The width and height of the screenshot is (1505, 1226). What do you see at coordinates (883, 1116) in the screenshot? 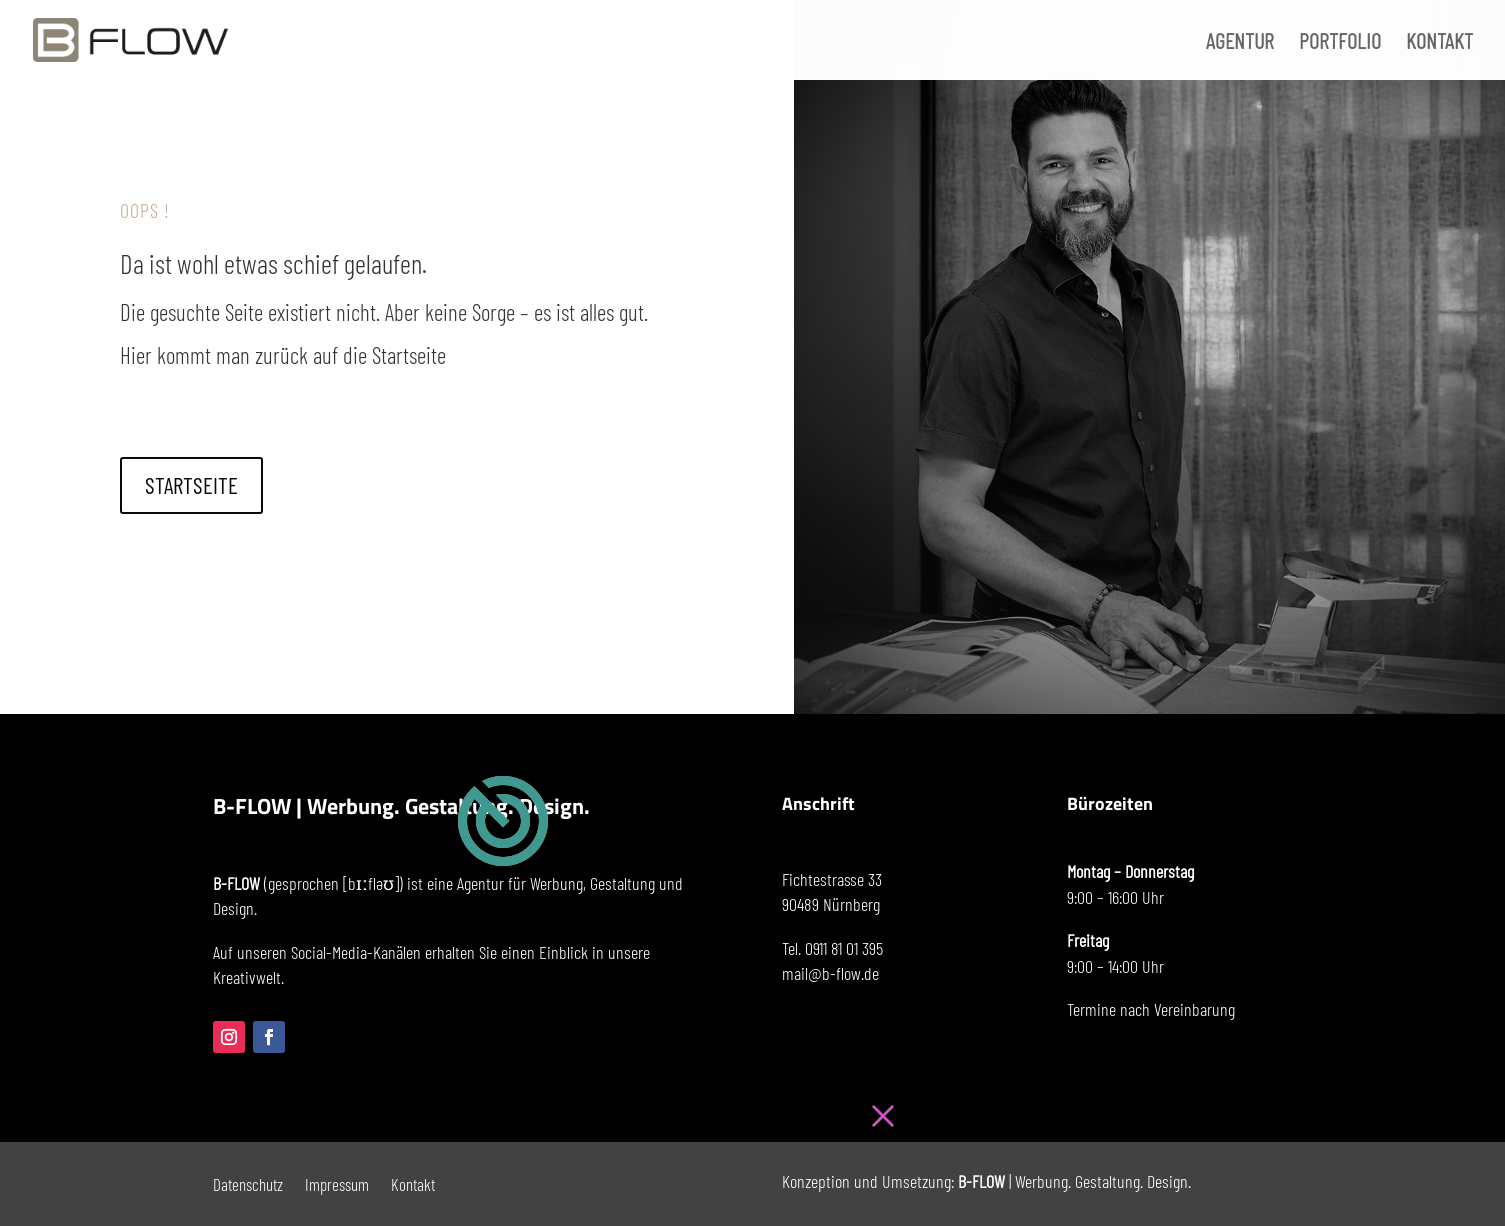
I see `close the current window or dialog` at bounding box center [883, 1116].